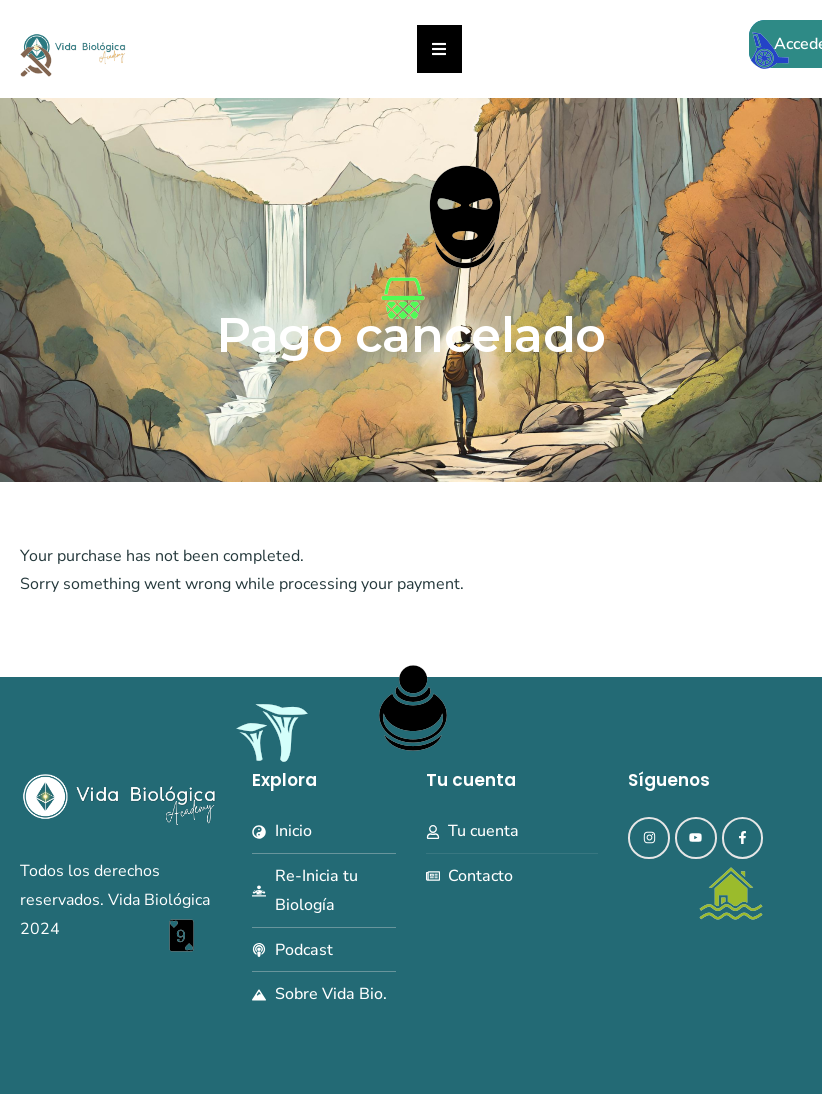  I want to click on indicates flood warning or alert, so click(731, 892).